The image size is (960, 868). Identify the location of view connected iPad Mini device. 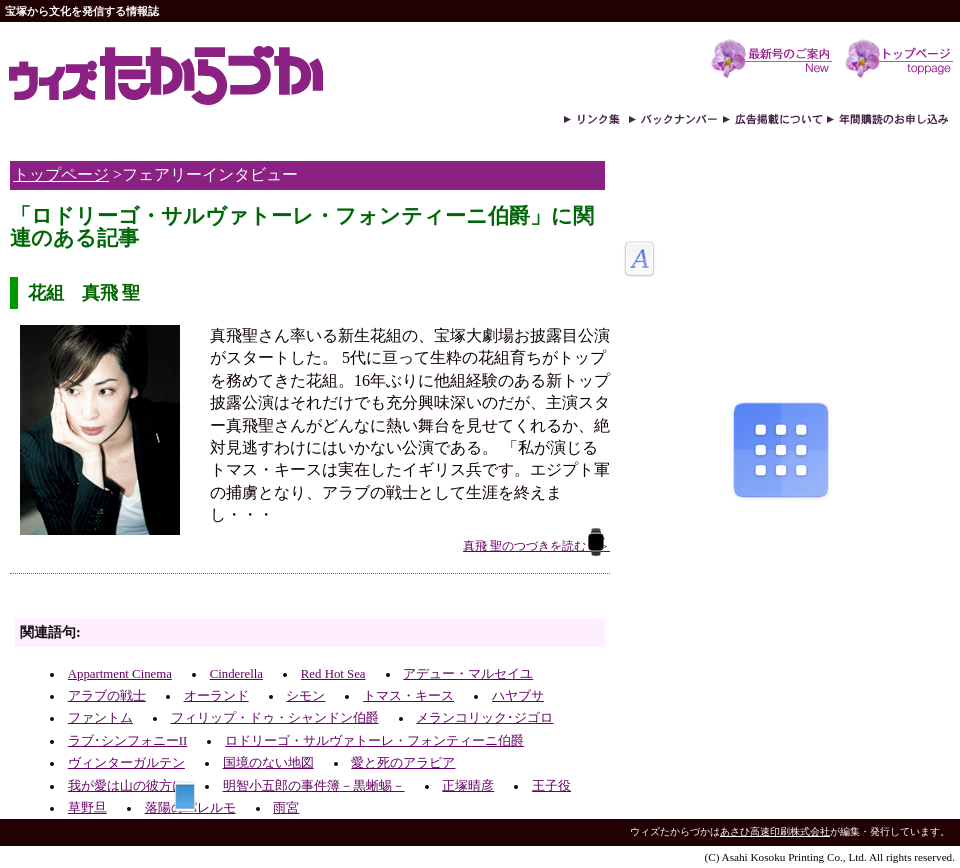
(185, 794).